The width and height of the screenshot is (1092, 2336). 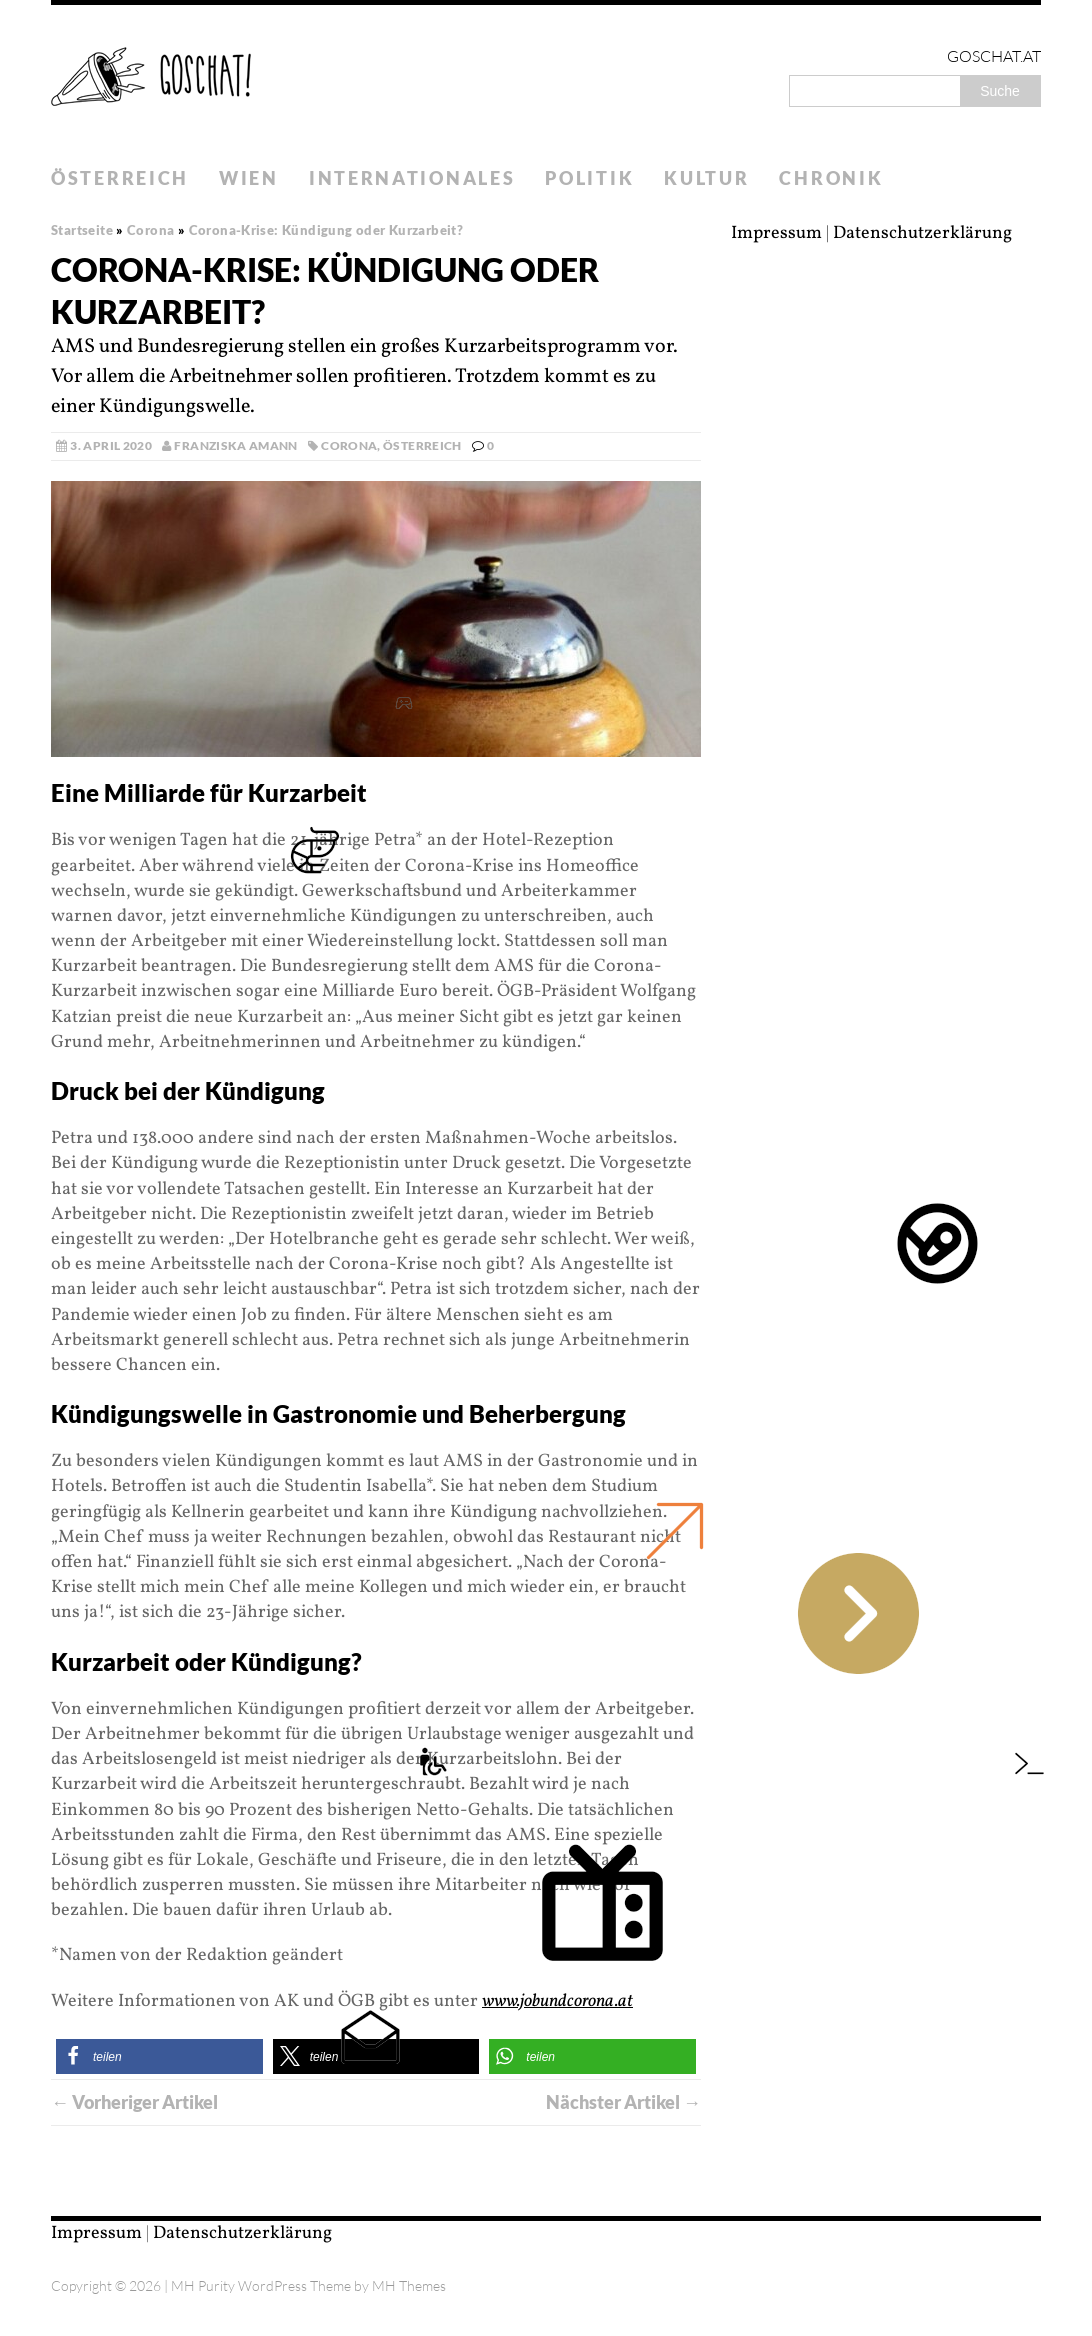 What do you see at coordinates (315, 851) in the screenshot?
I see `indicates seafood or shrimp menu option` at bounding box center [315, 851].